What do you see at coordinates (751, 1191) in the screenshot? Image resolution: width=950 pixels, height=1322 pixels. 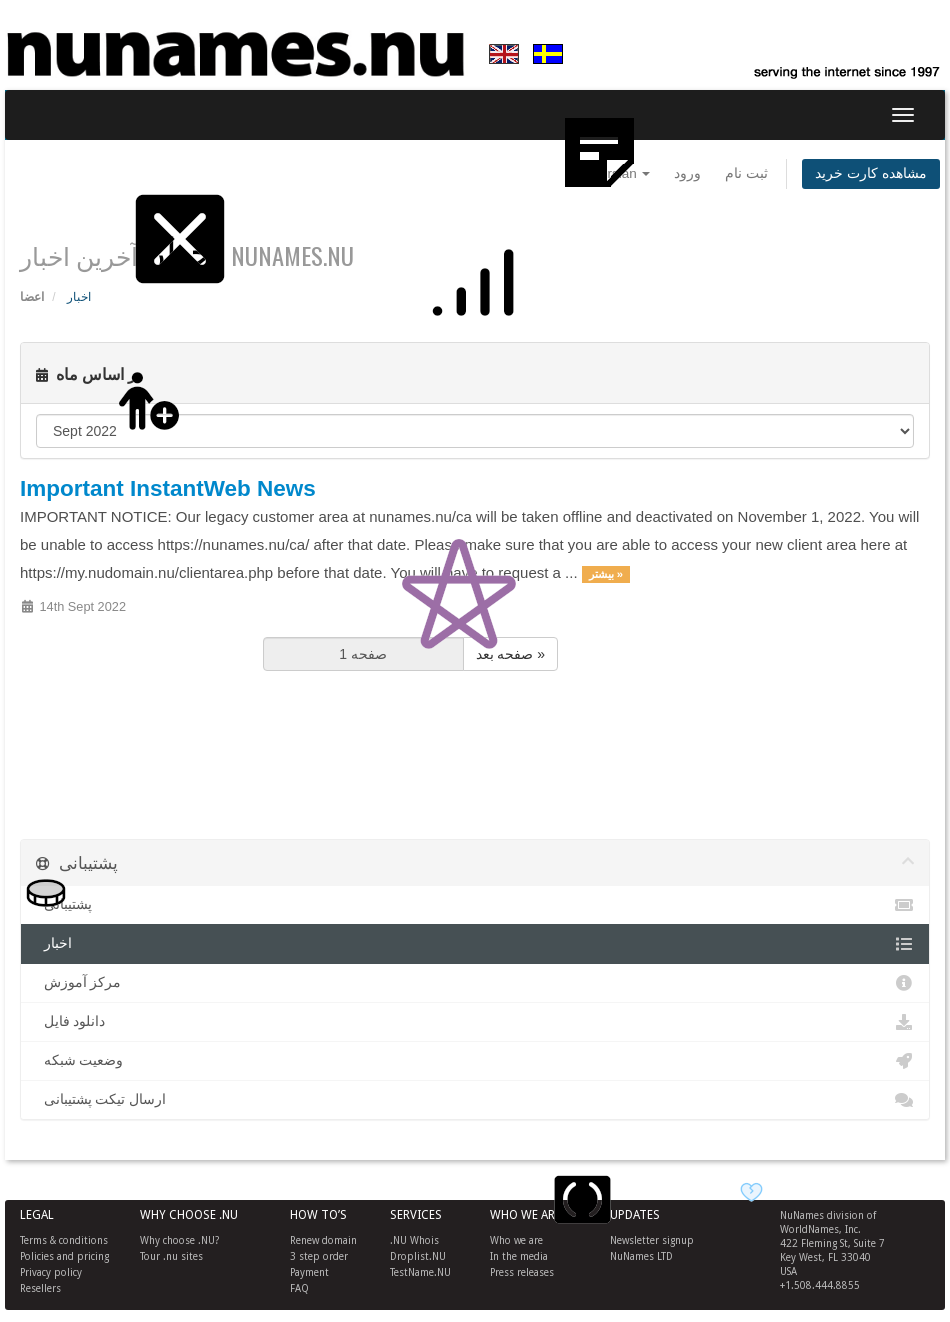 I see `unlike or remove from favorites` at bounding box center [751, 1191].